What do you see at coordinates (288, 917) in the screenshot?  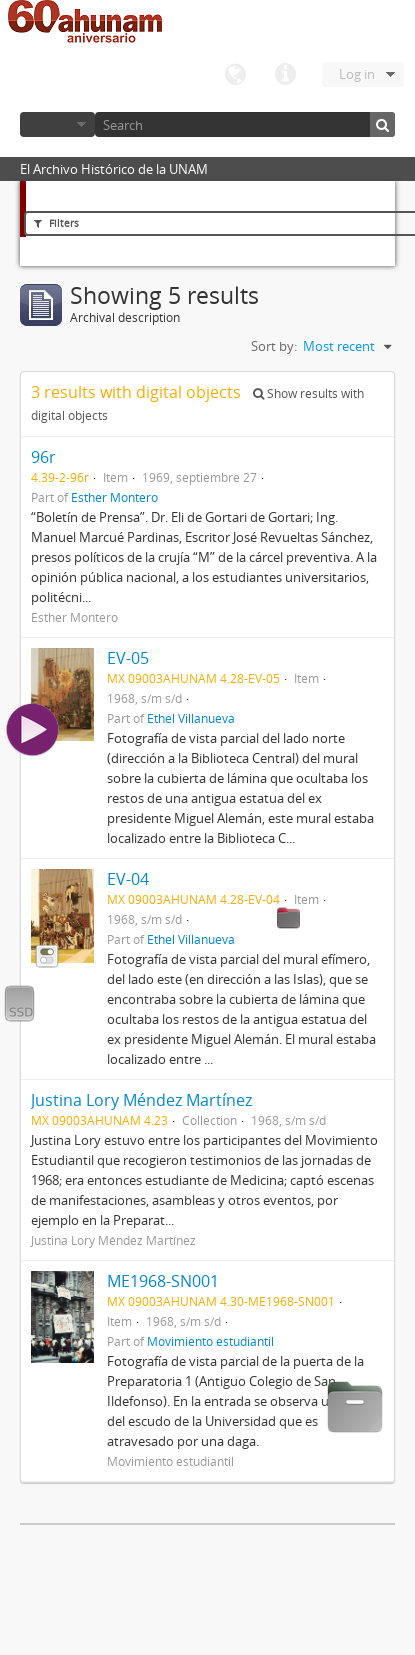 I see `open a folder or directory` at bounding box center [288, 917].